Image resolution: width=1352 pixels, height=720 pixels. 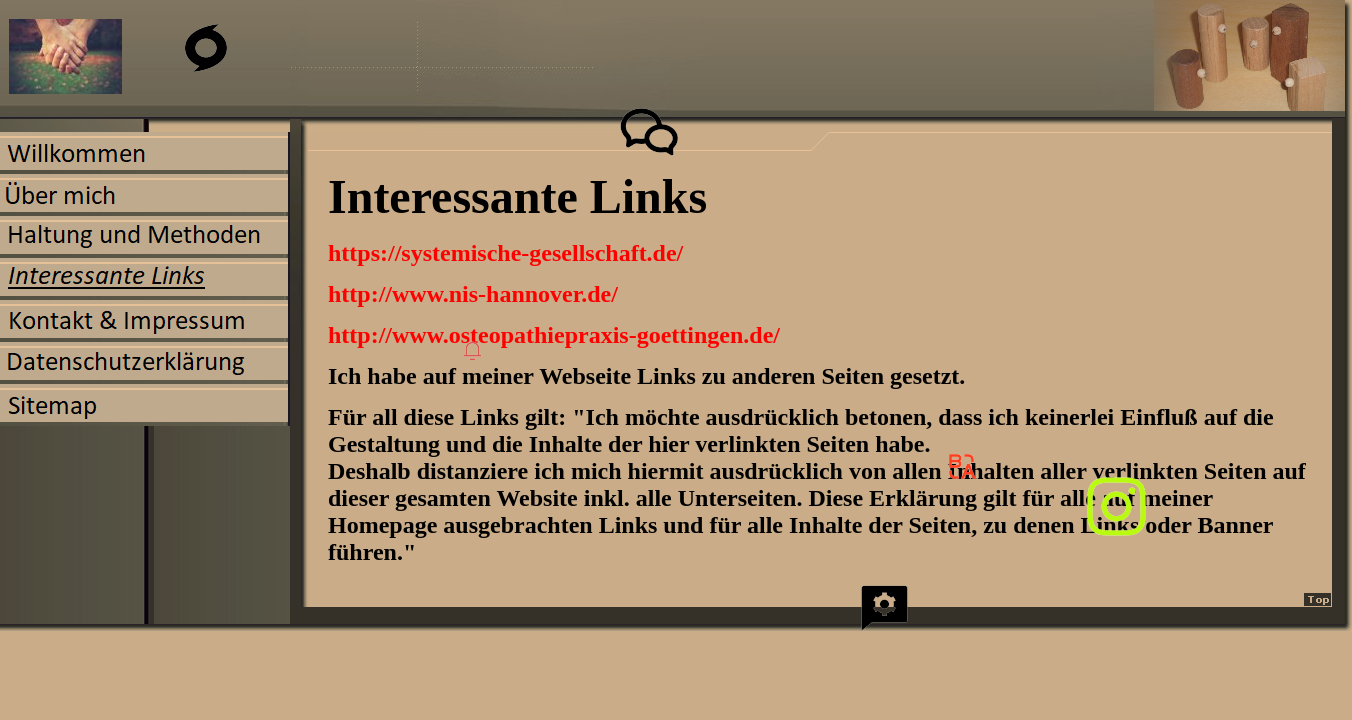 What do you see at coordinates (1116, 506) in the screenshot?
I see `open the Instagram app` at bounding box center [1116, 506].